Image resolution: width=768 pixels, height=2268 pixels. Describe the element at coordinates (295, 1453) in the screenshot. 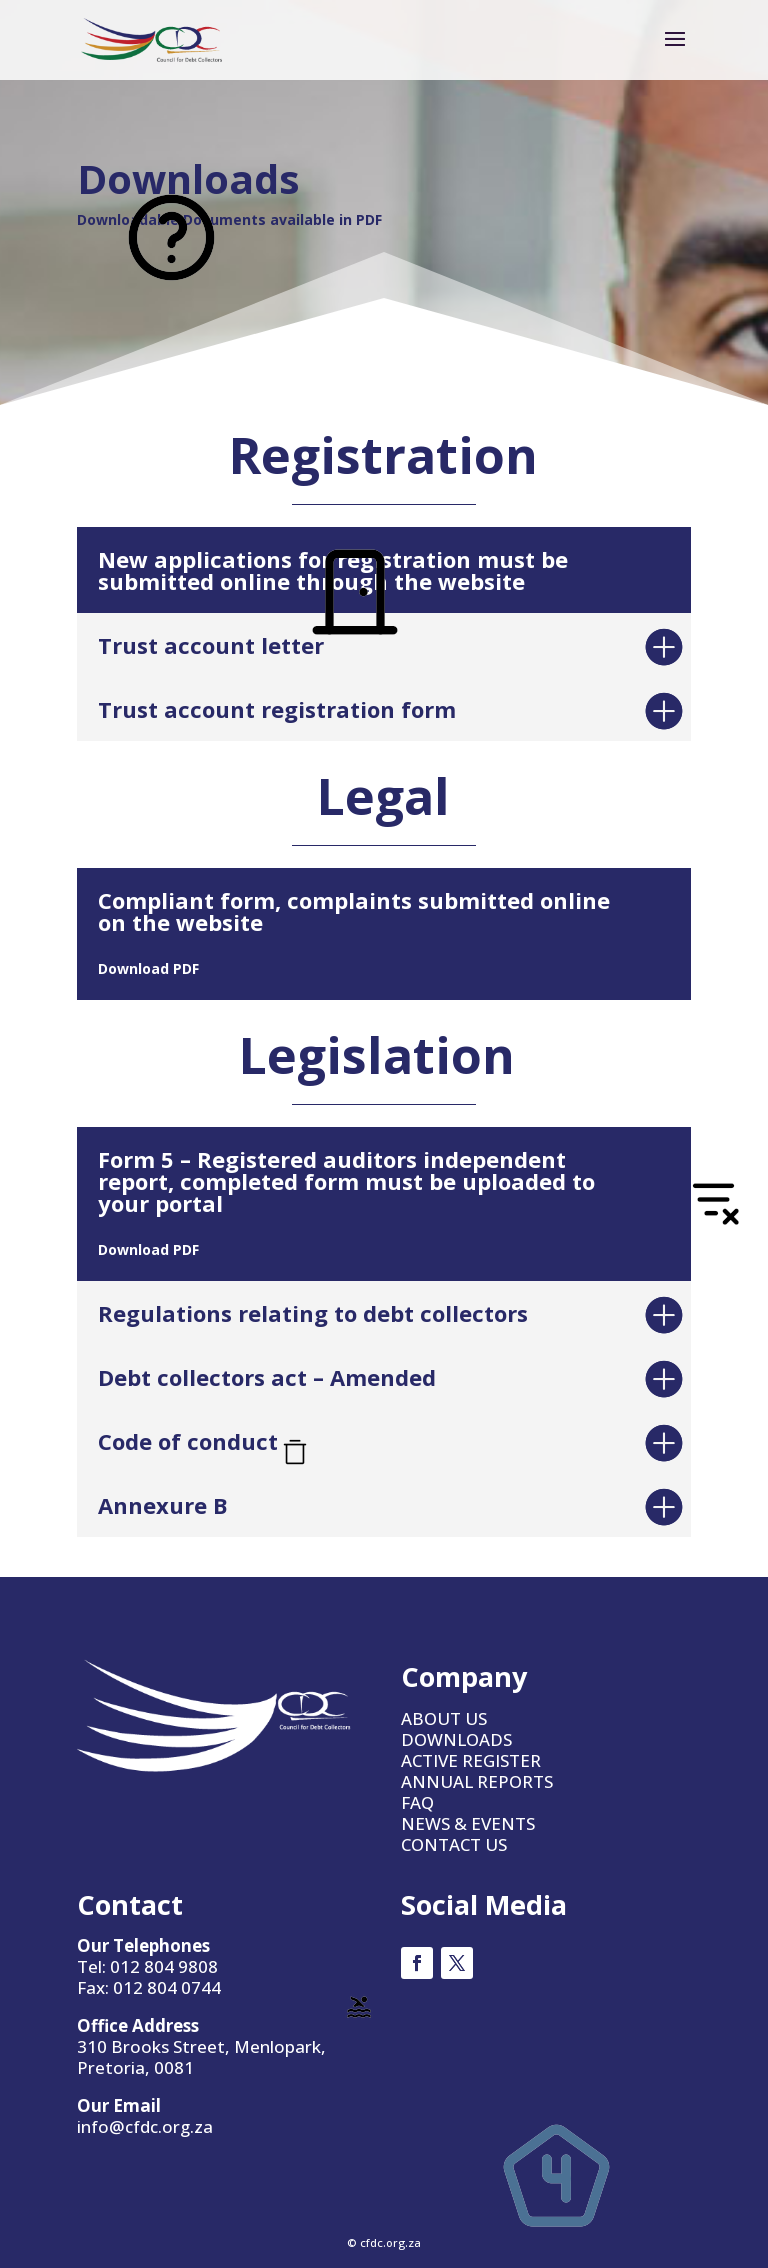

I see `delete an item` at that location.